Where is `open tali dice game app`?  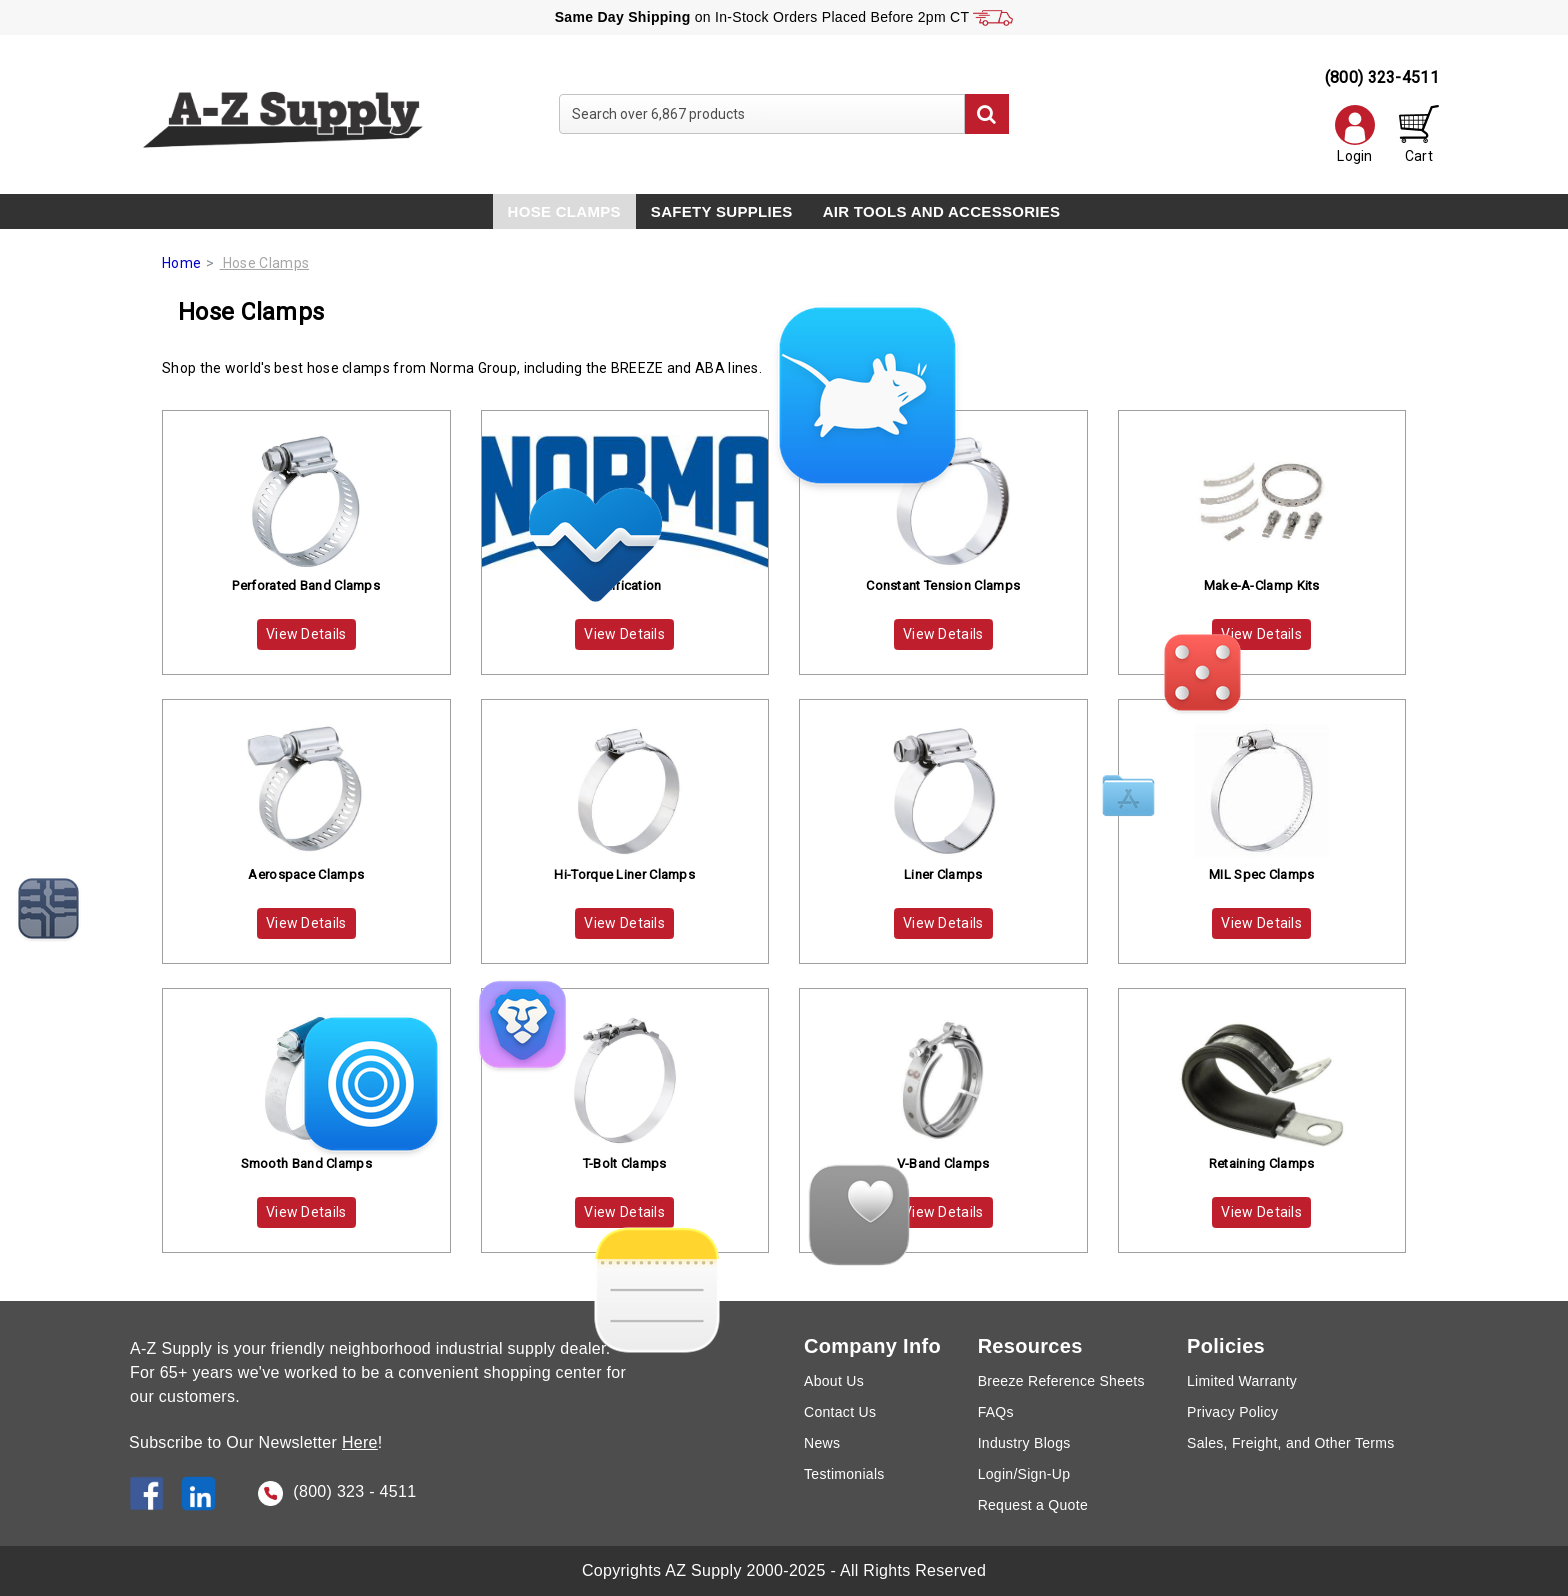 open tali dice game app is located at coordinates (1202, 672).